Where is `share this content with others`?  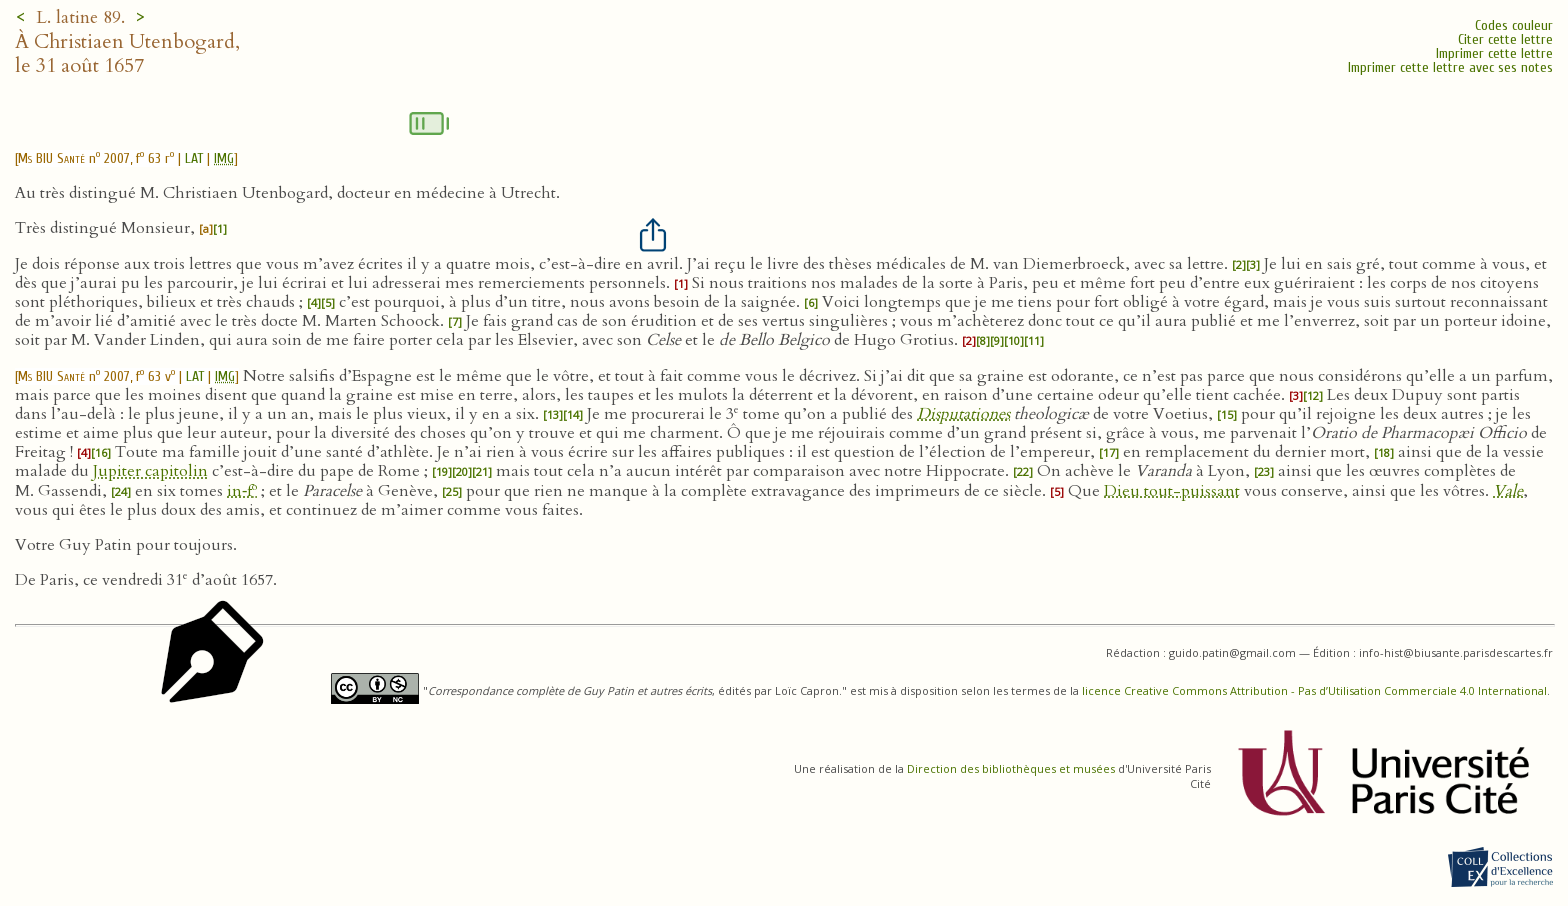
share this content with others is located at coordinates (653, 235).